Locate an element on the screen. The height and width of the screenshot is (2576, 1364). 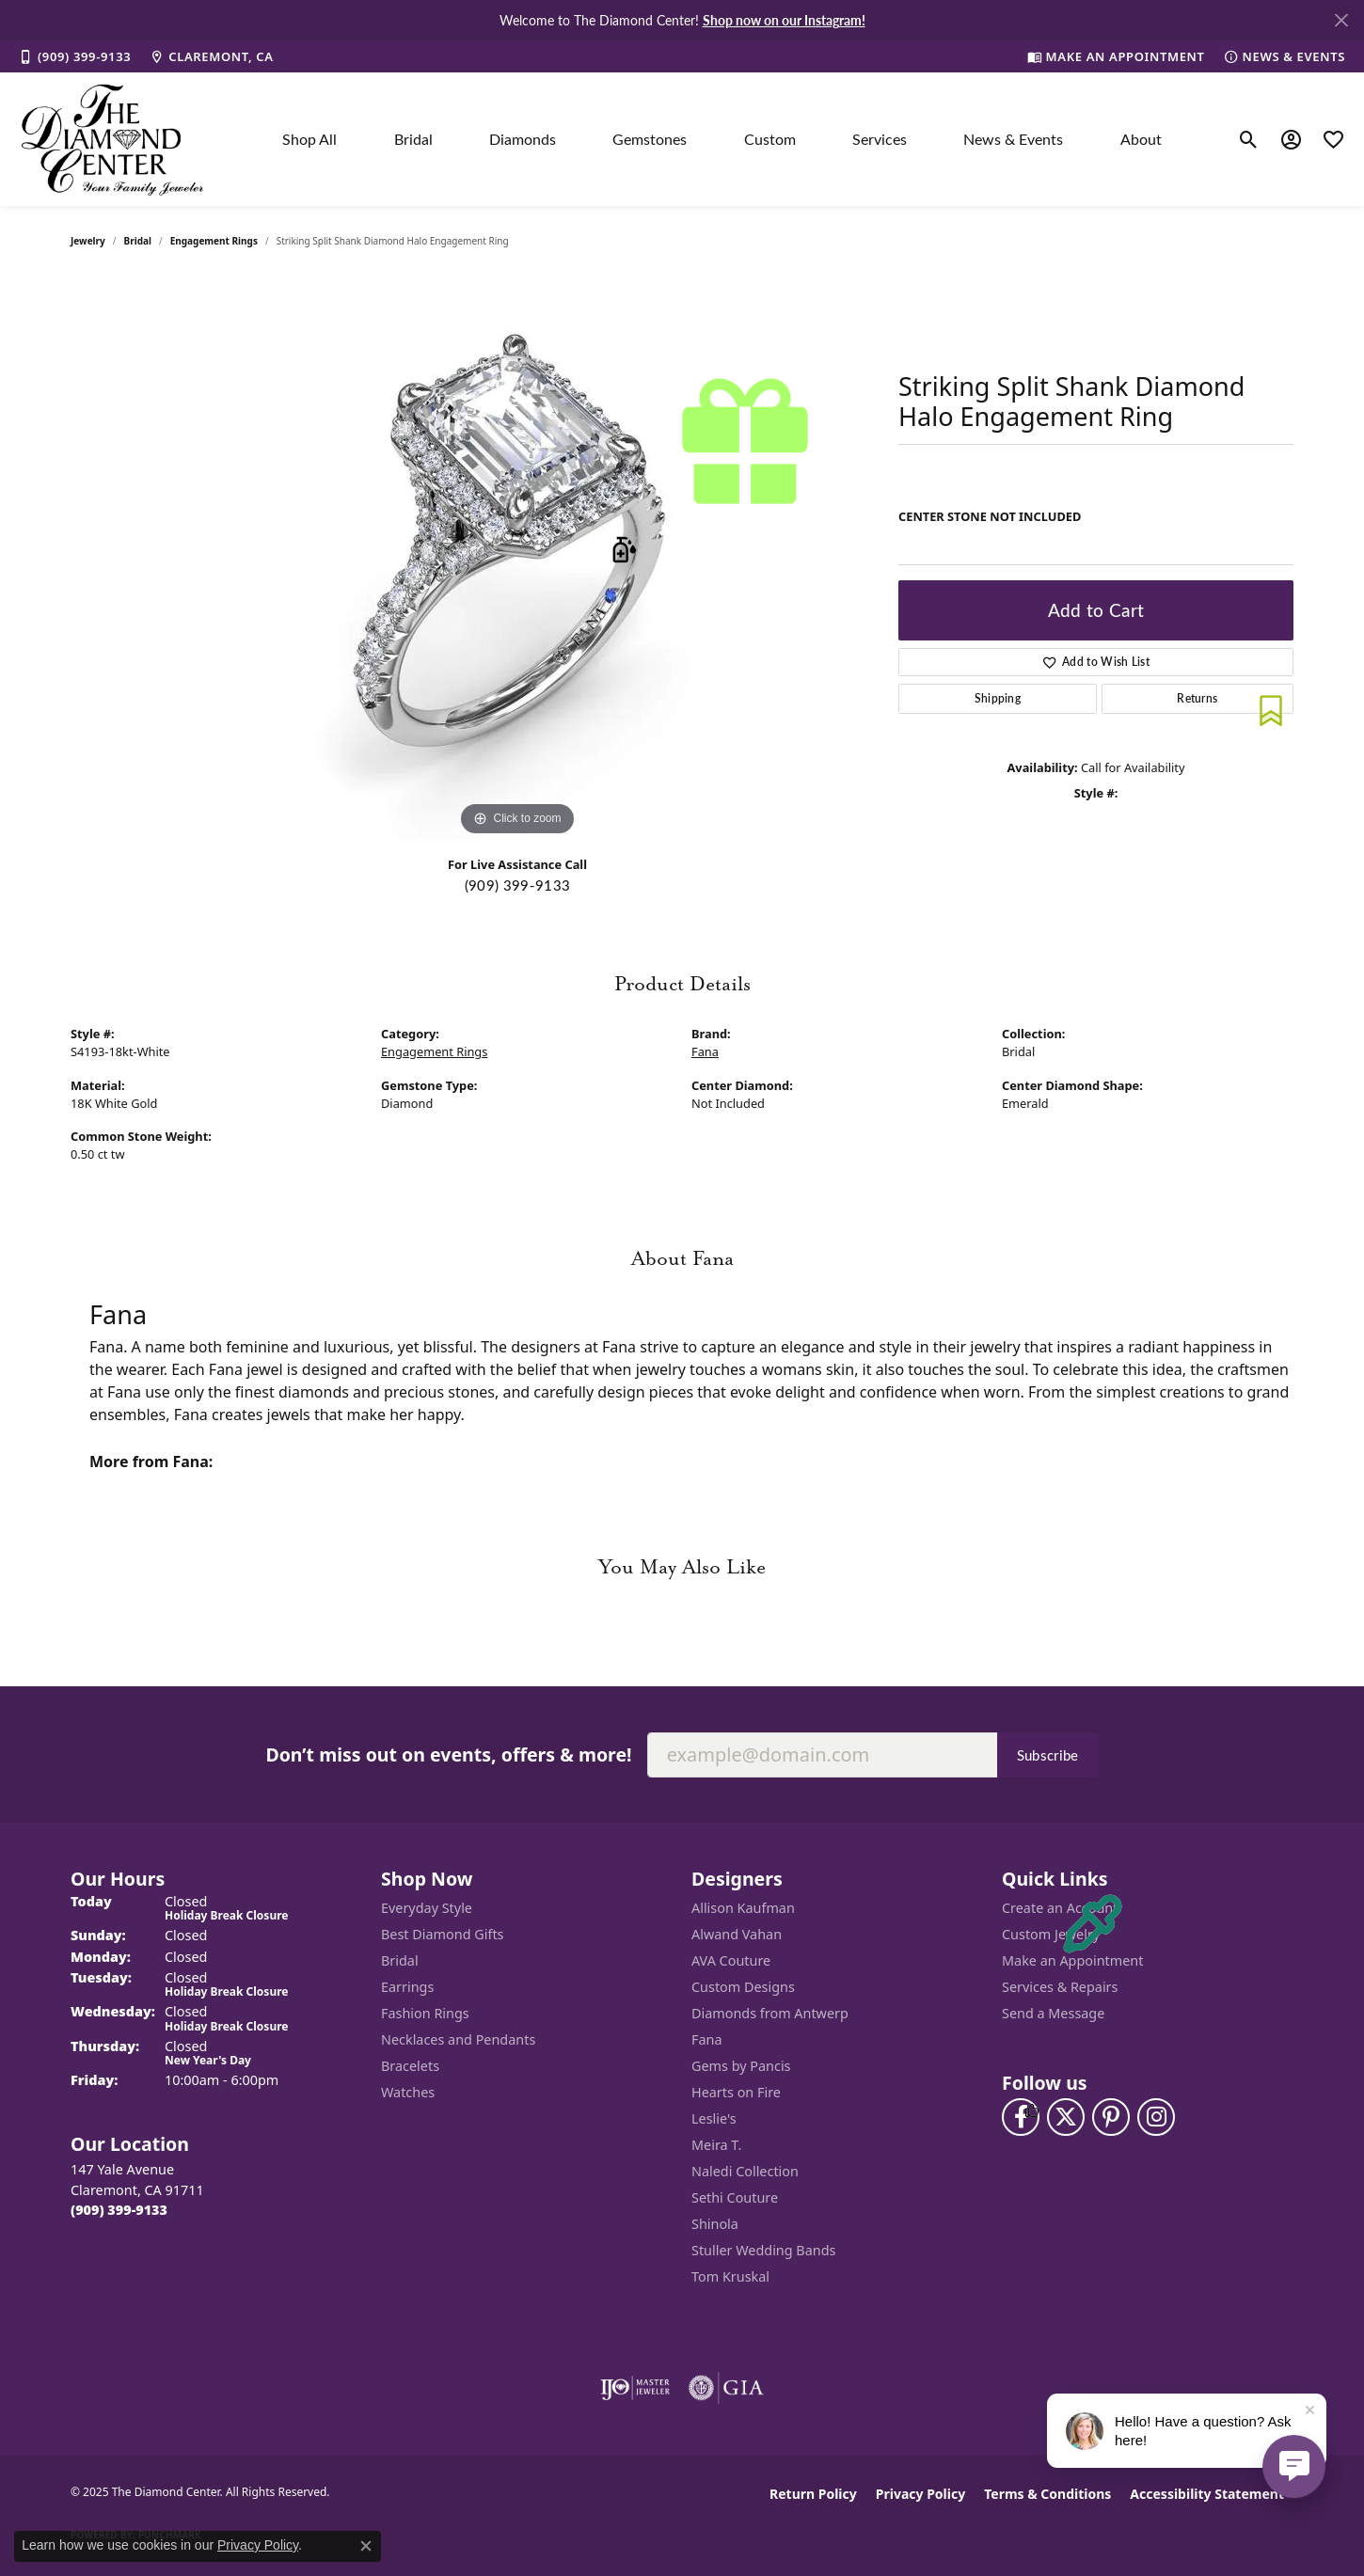
access gifts or rewards is located at coordinates (745, 441).